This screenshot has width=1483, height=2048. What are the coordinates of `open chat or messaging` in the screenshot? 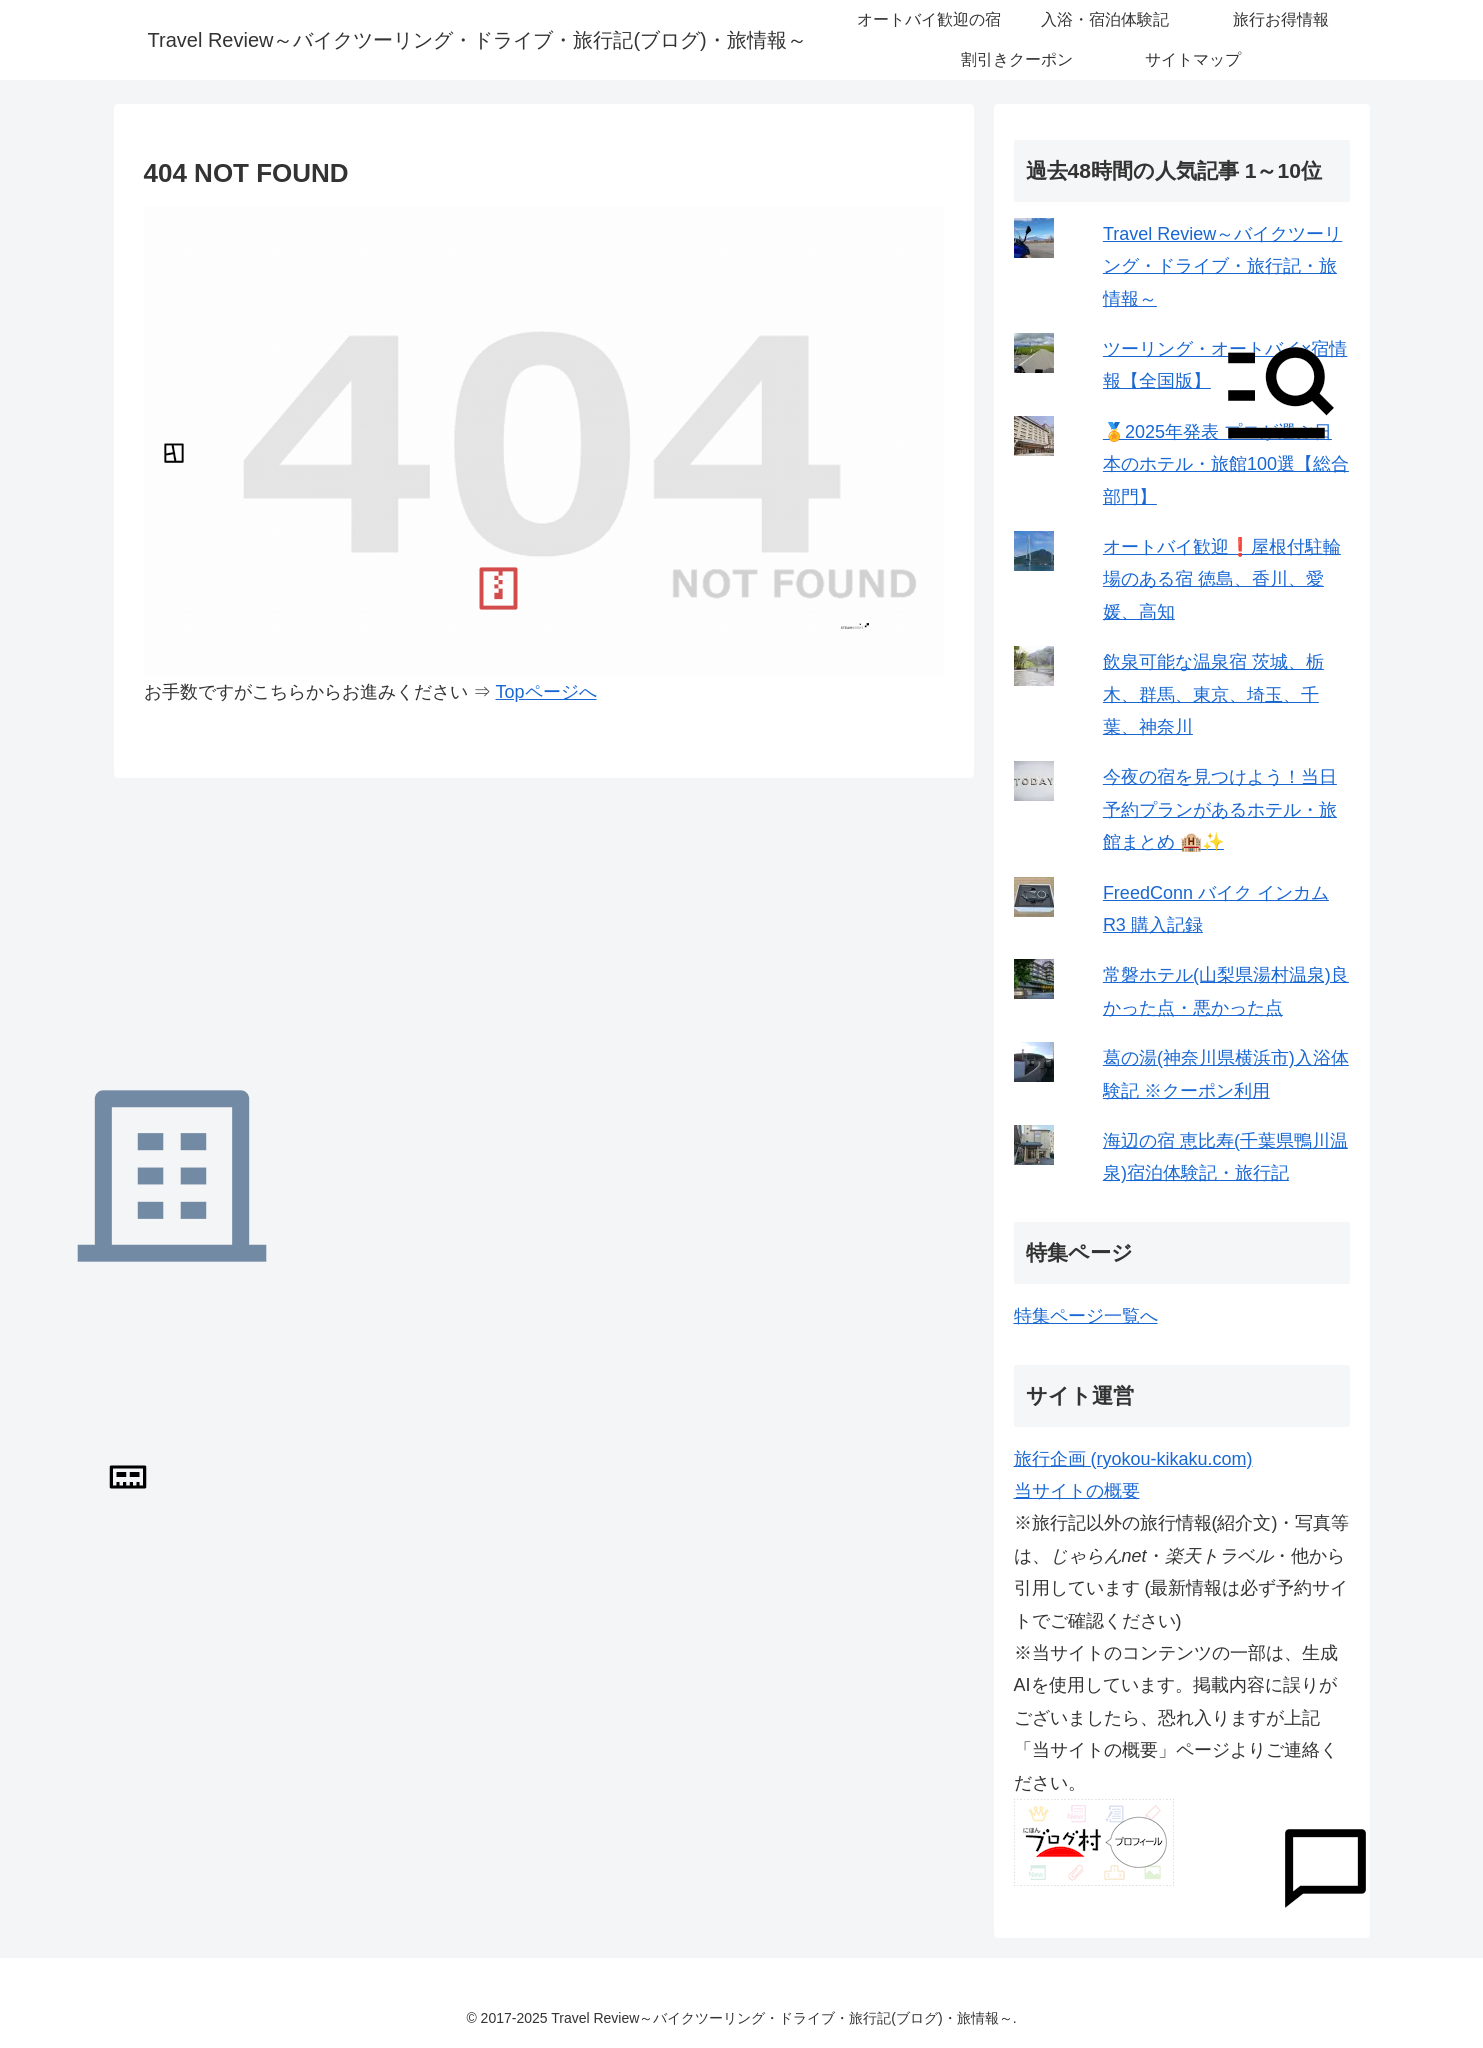 It's located at (1325, 1865).